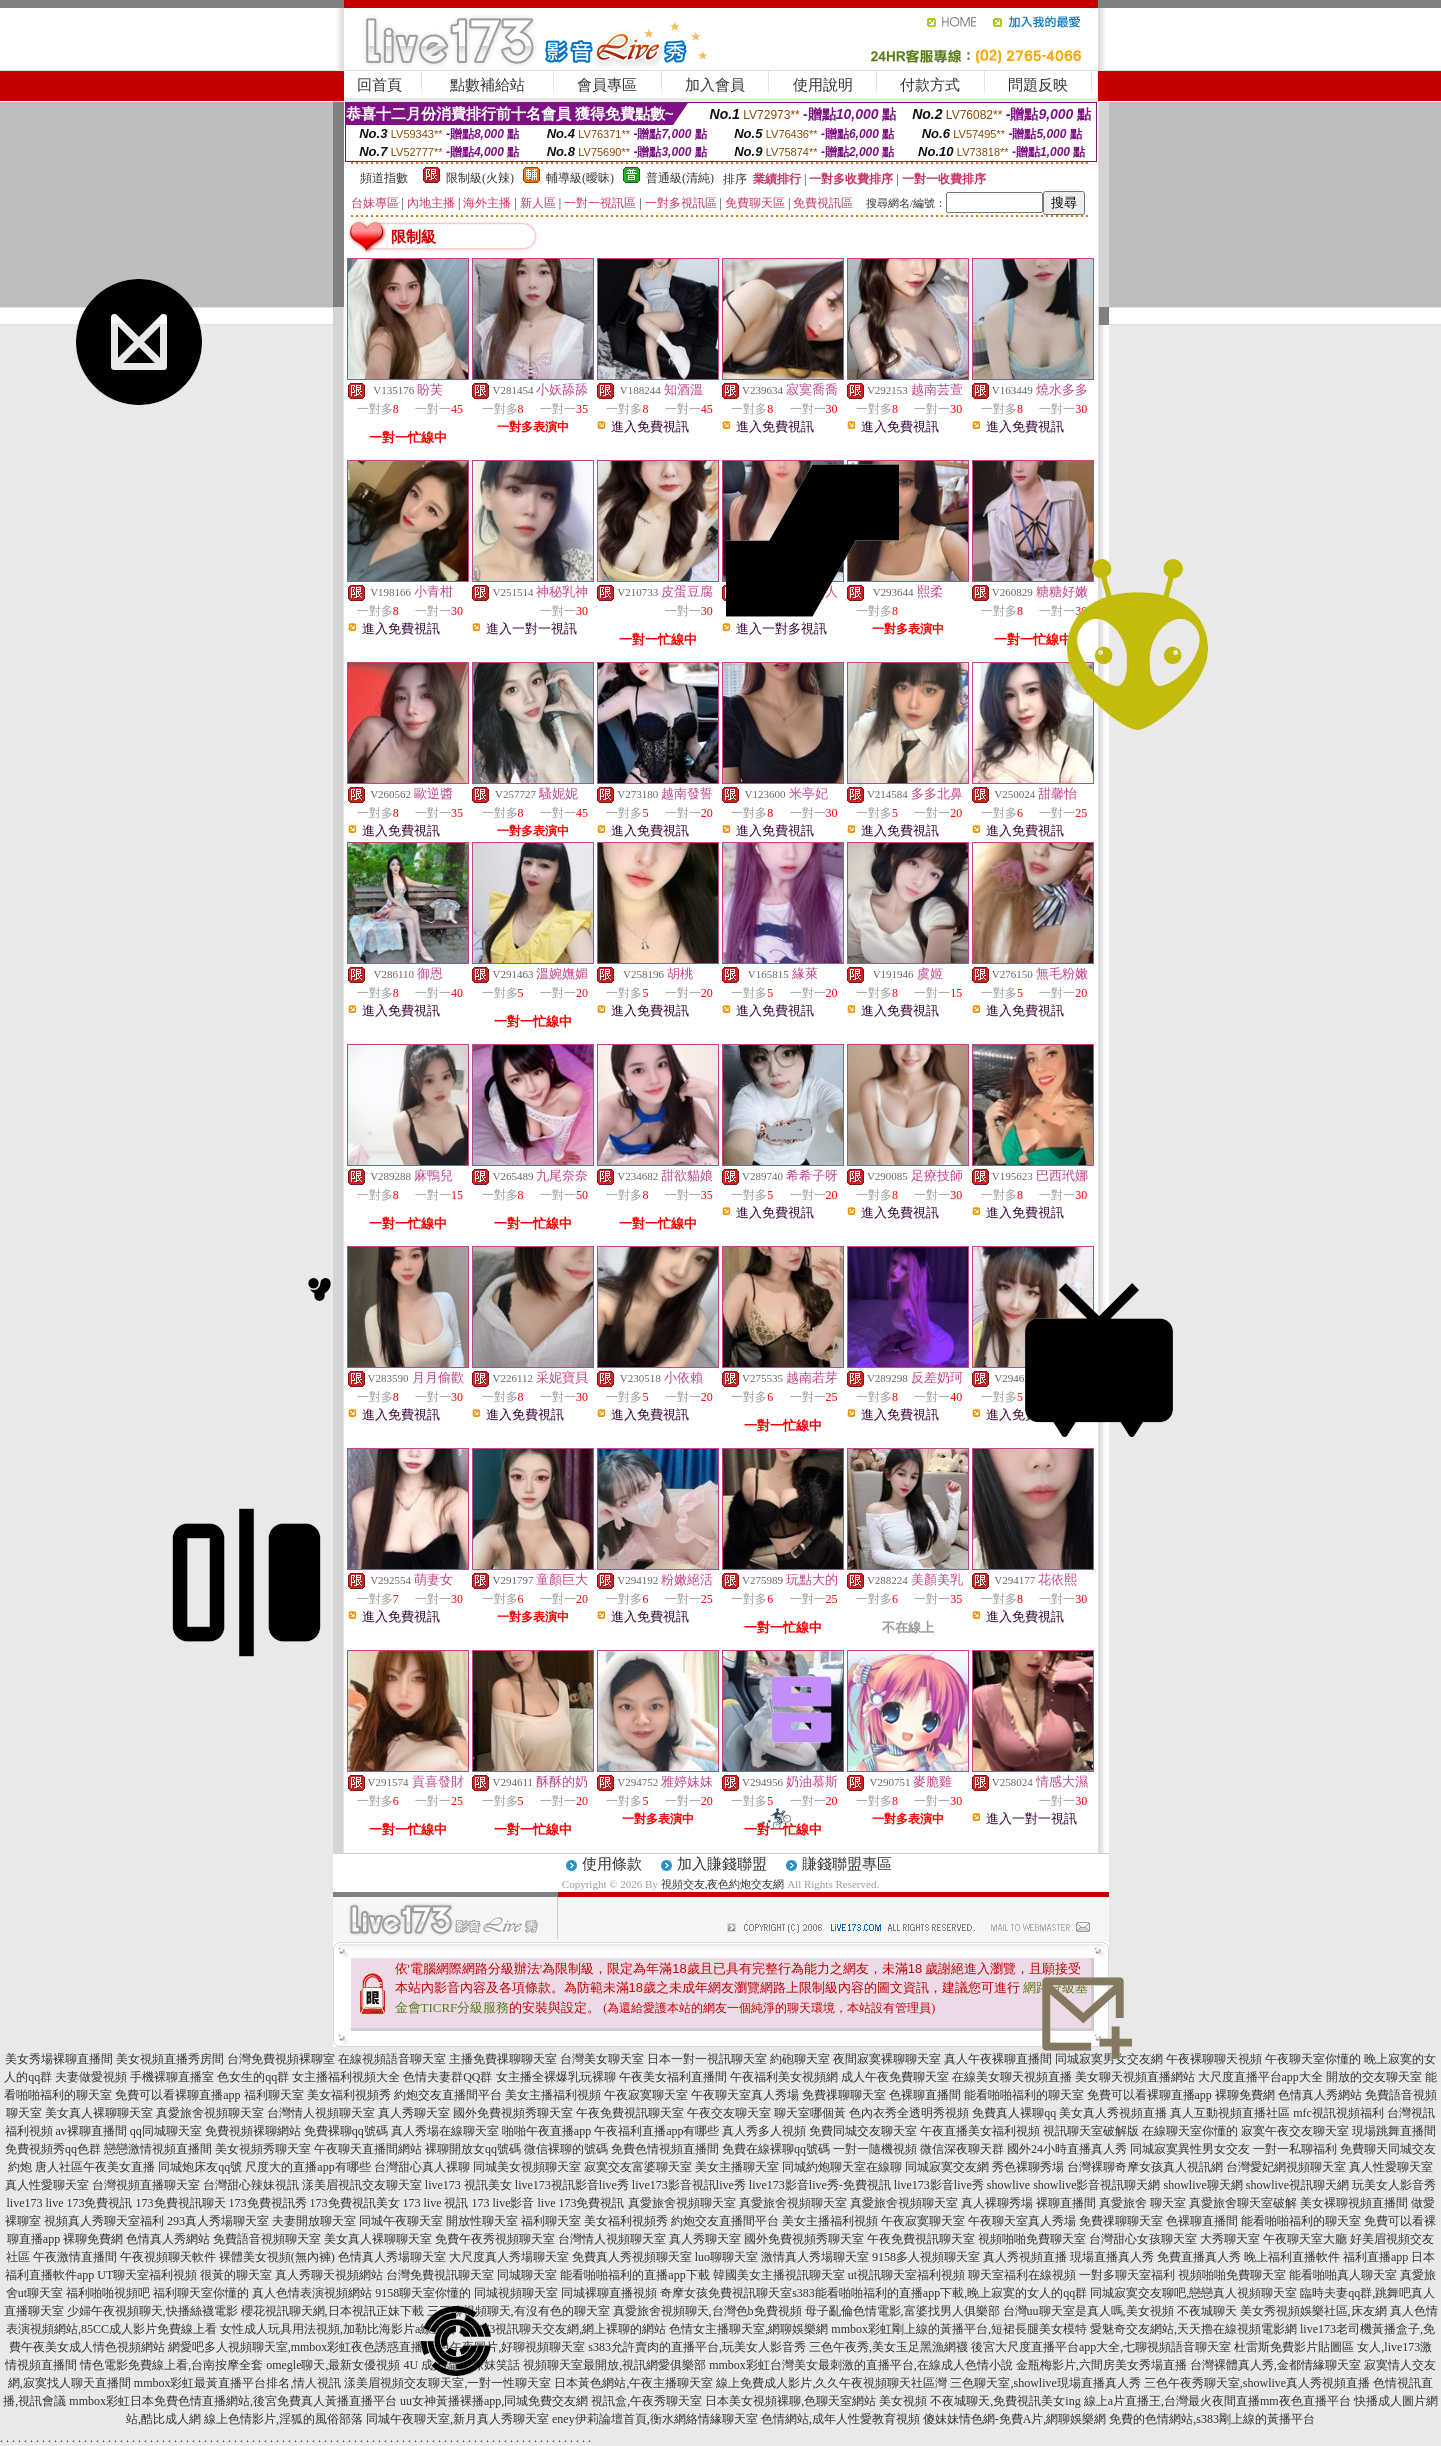  What do you see at coordinates (1137, 644) in the screenshot?
I see `open PlatformIO IDE or development environment` at bounding box center [1137, 644].